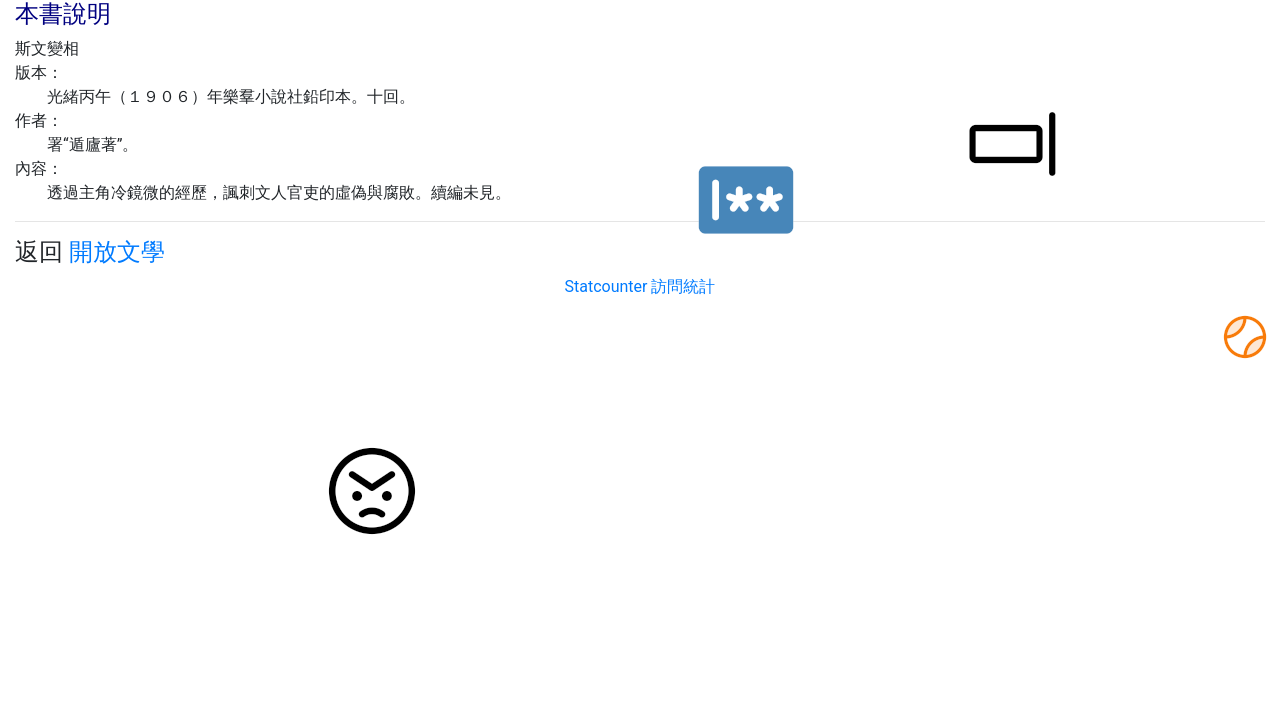  What do you see at coordinates (1014, 144) in the screenshot?
I see `align content to the right` at bounding box center [1014, 144].